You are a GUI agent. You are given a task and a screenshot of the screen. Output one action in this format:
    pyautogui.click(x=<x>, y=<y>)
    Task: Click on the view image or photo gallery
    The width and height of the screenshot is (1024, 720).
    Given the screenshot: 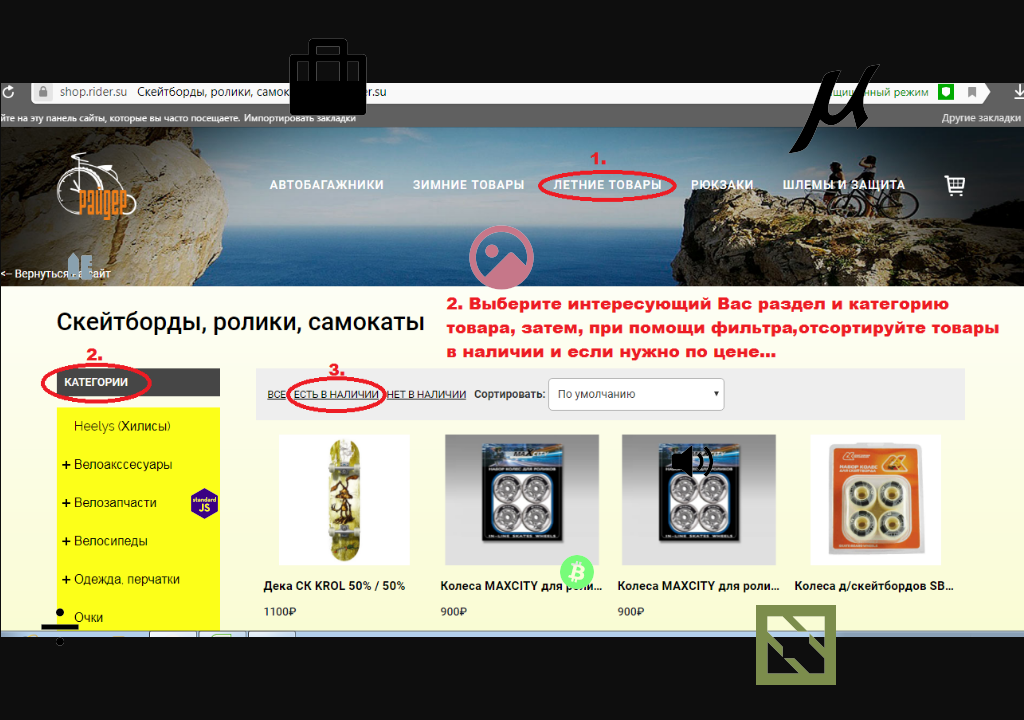 What is the action you would take?
    pyautogui.click(x=501, y=257)
    